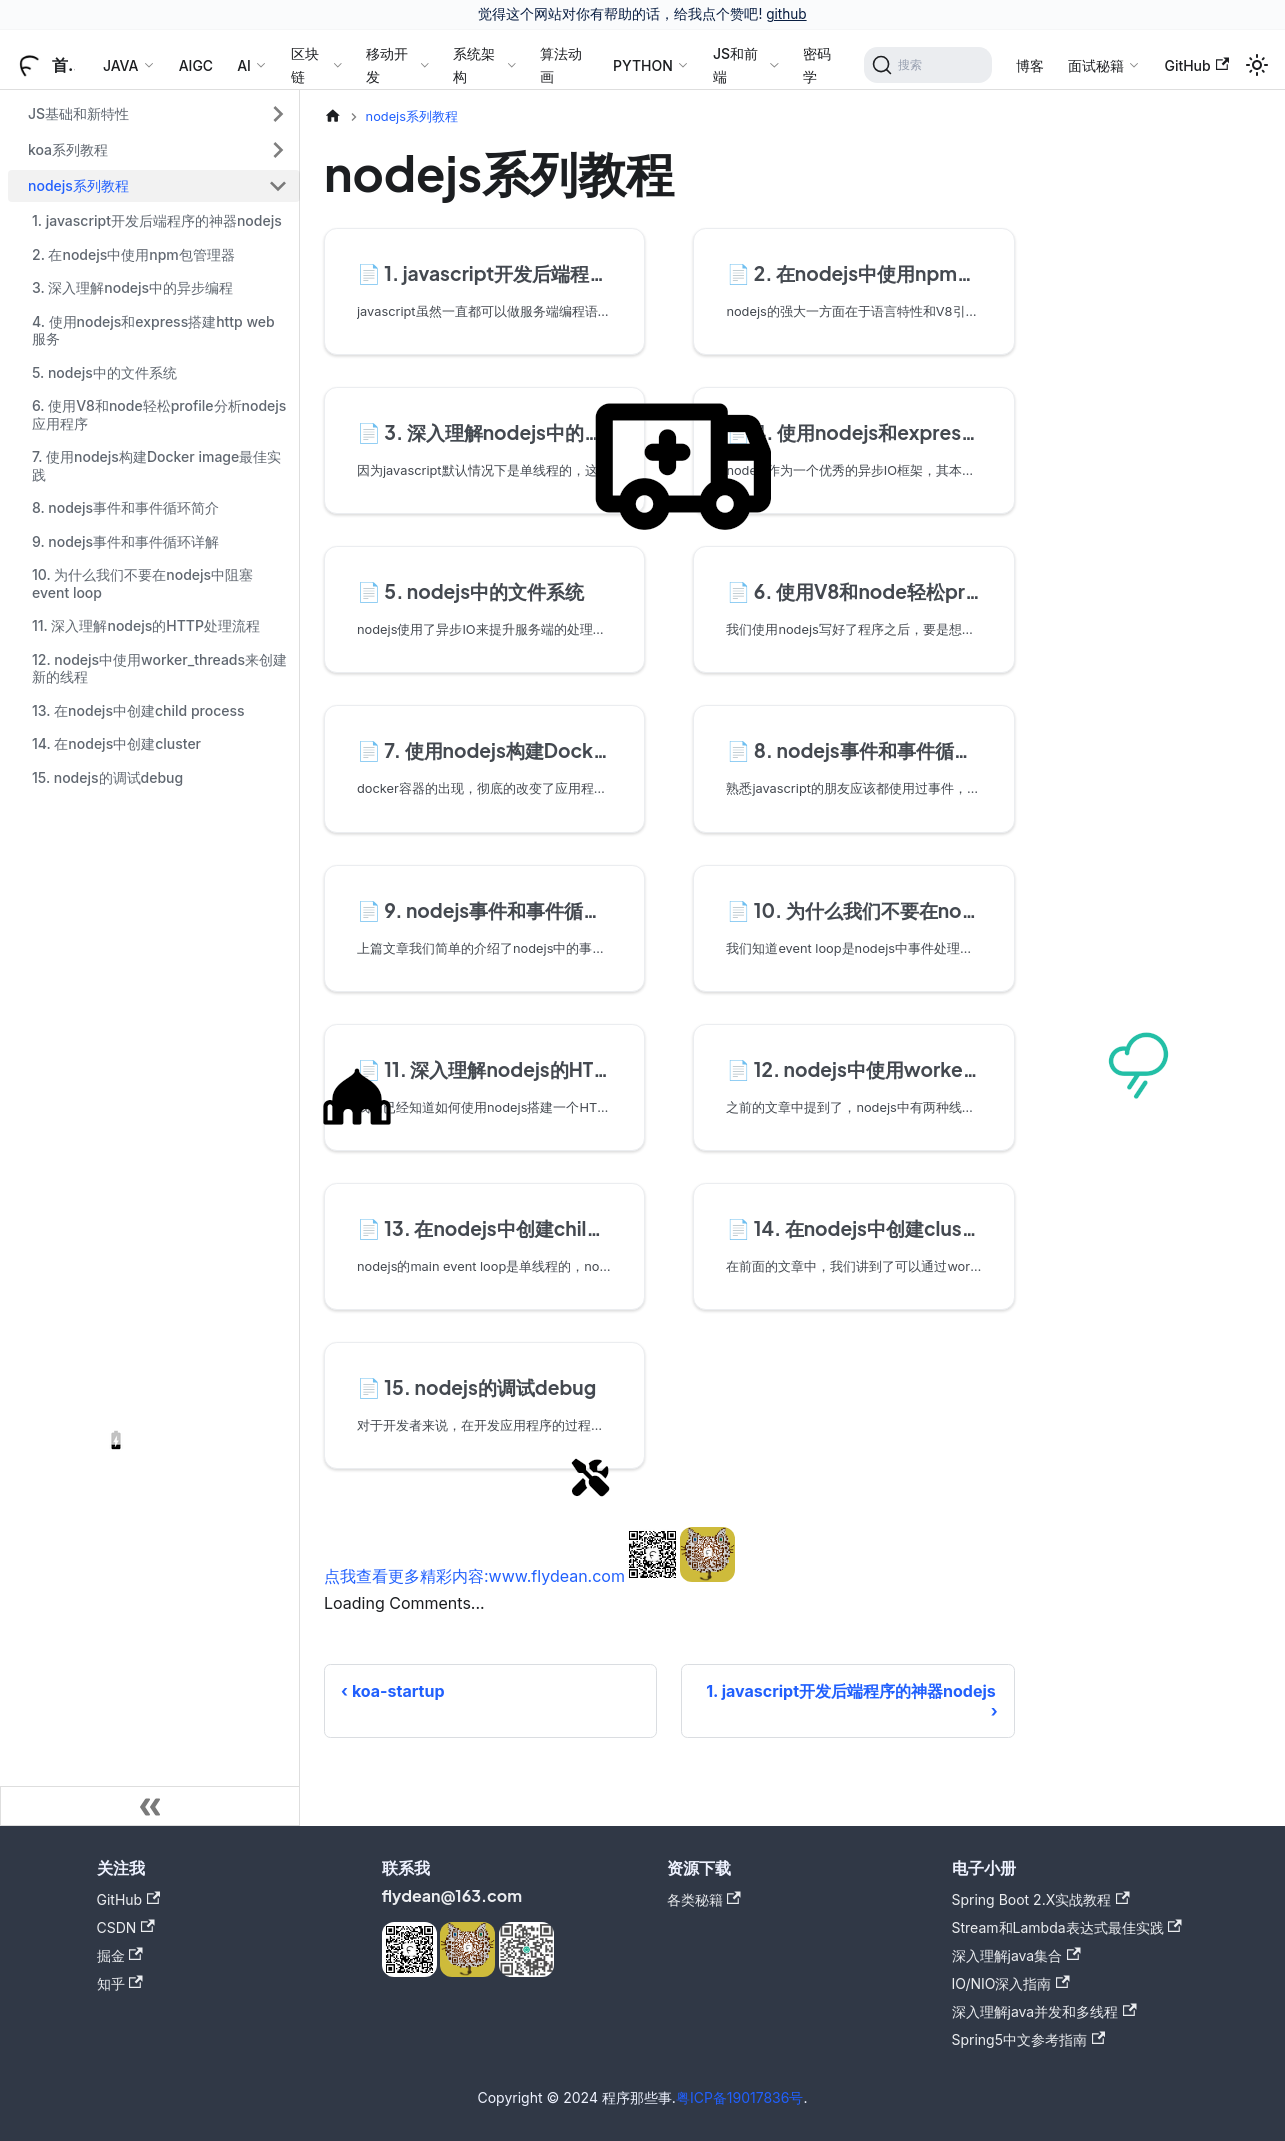  I want to click on access emergency medical services, so click(679, 458).